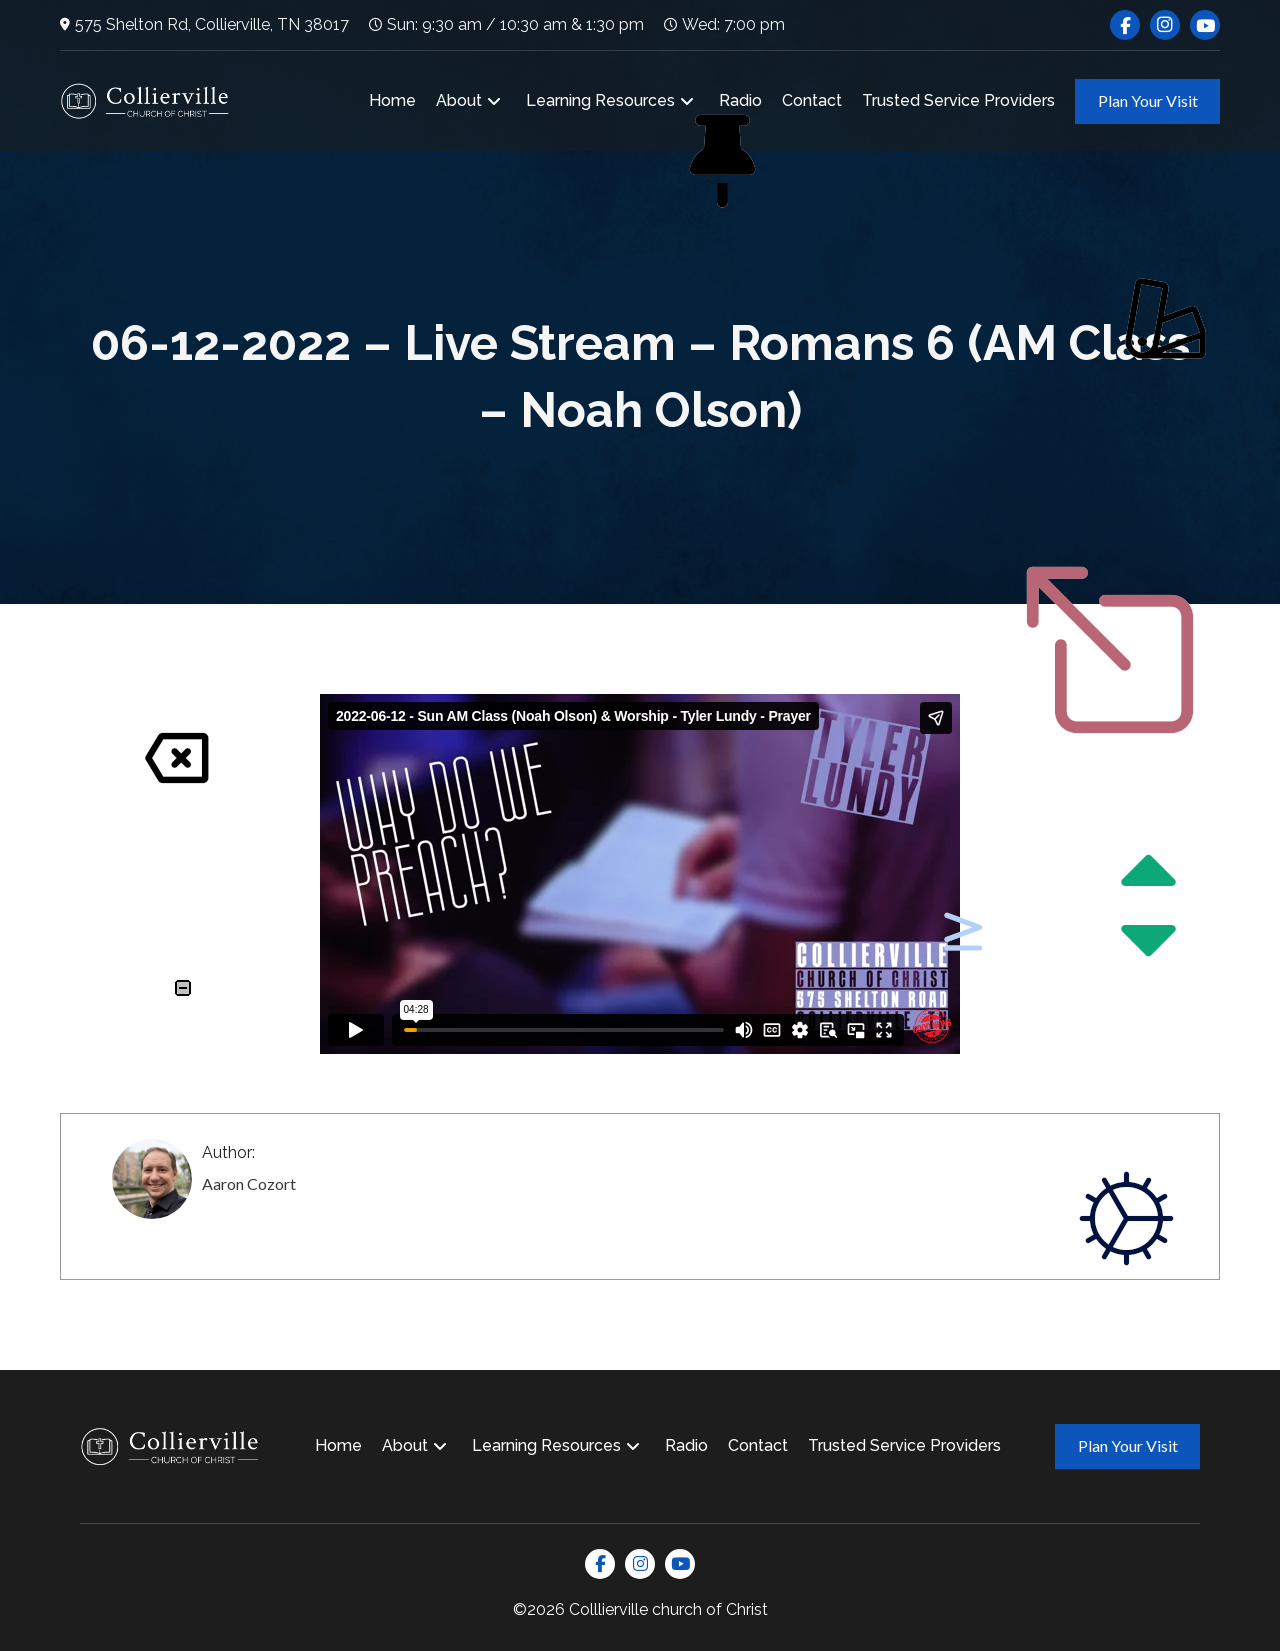 The image size is (1280, 1651). I want to click on expand or collapse a dropdown menu, so click(1148, 905).